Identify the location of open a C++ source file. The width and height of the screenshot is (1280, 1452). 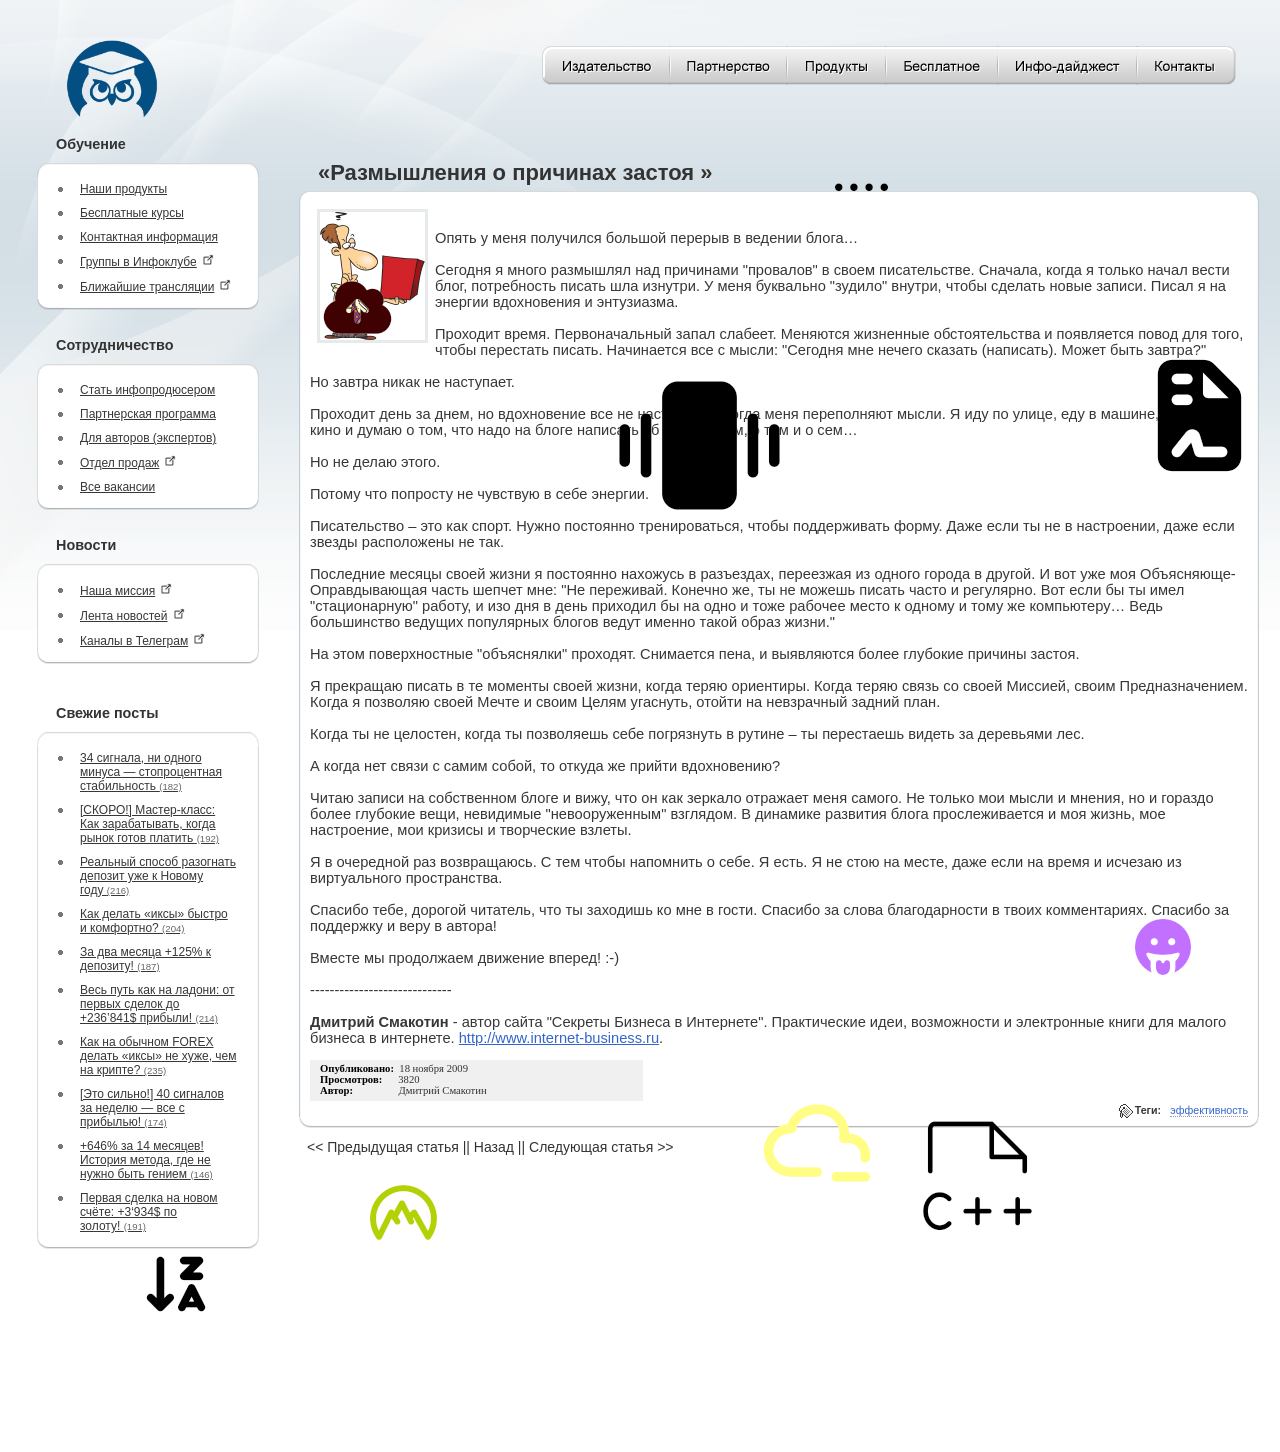
(977, 1180).